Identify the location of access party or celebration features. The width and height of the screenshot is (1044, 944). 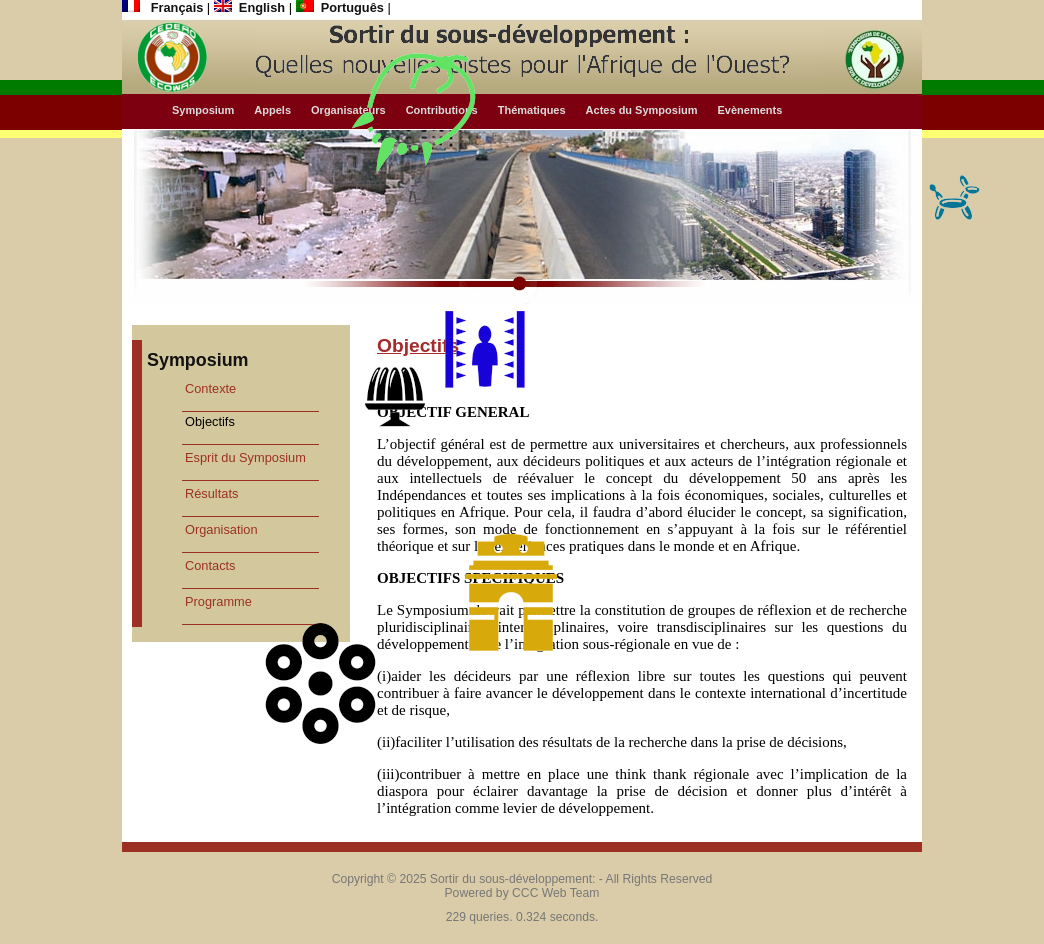
(954, 197).